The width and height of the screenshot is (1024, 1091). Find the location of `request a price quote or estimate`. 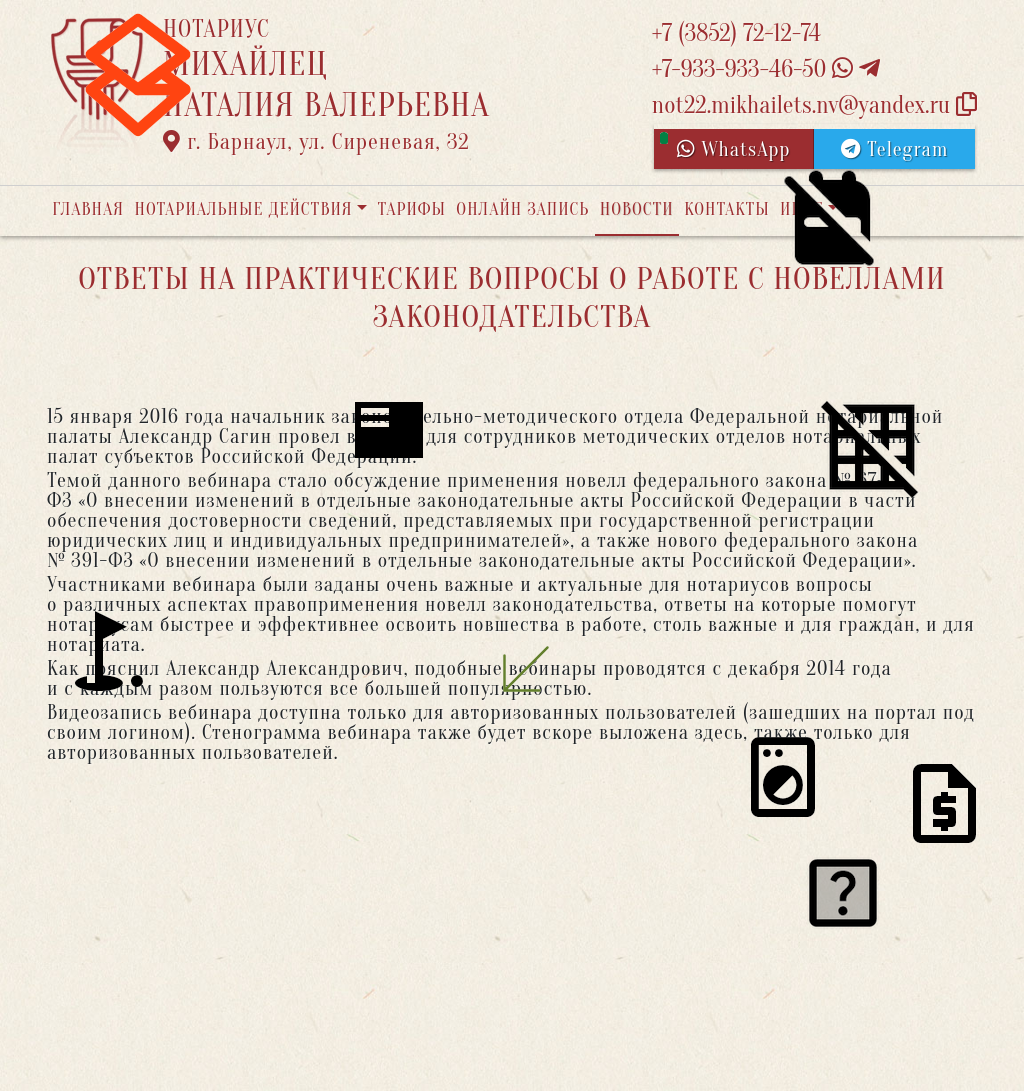

request a price quote or estimate is located at coordinates (944, 803).